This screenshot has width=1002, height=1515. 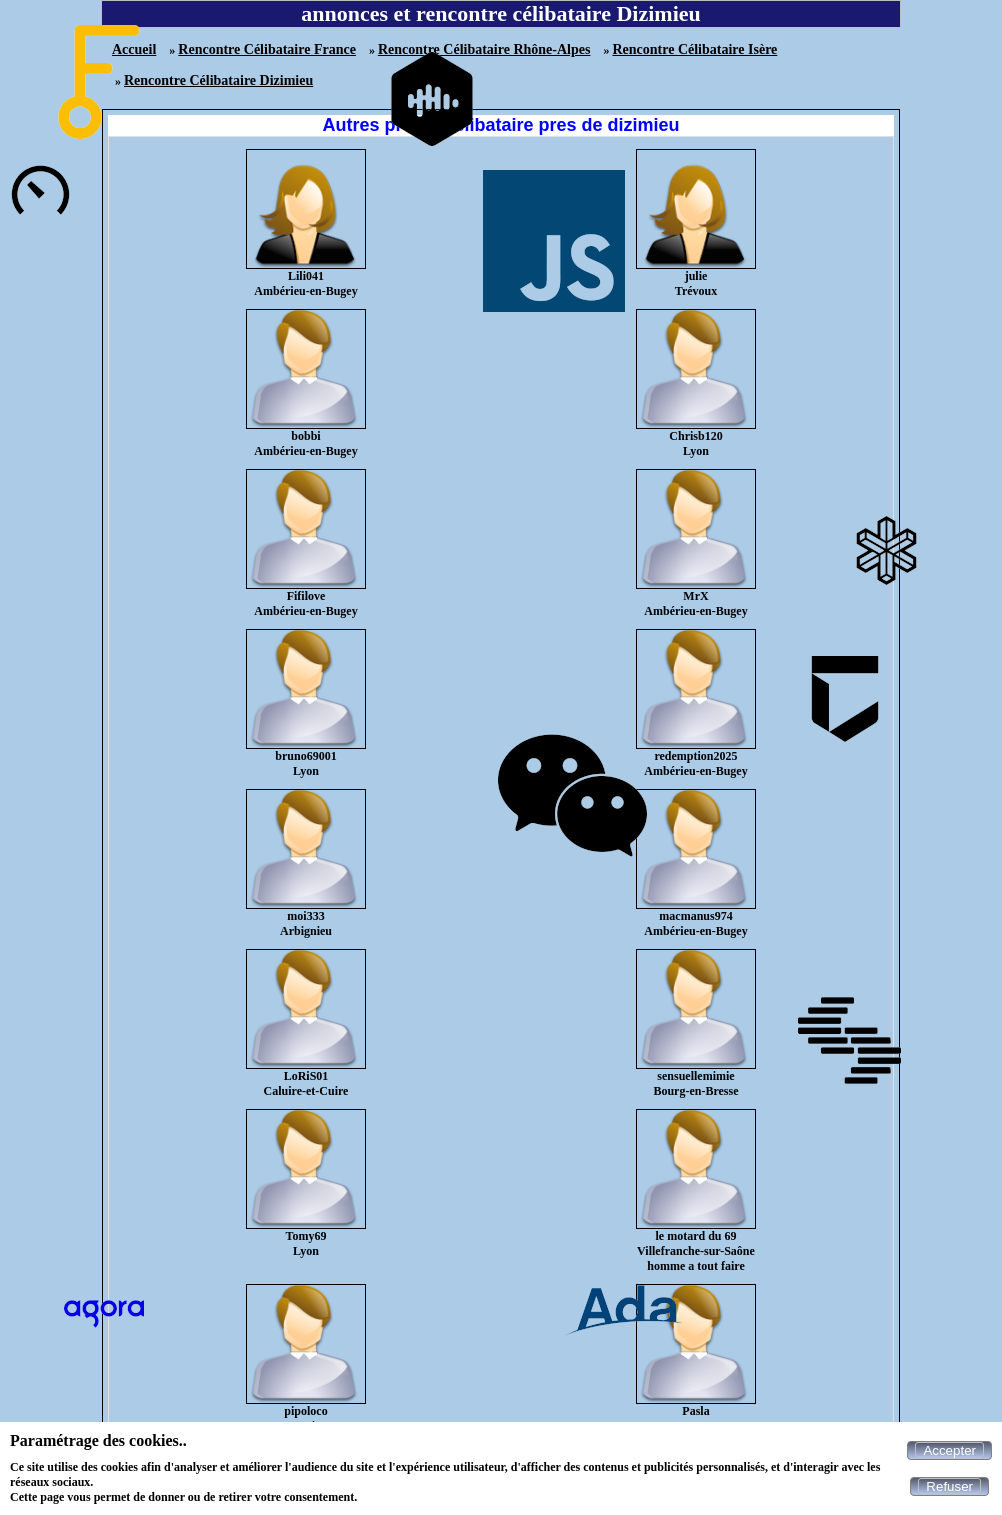 I want to click on open Electron Fiddle app, so click(x=99, y=82).